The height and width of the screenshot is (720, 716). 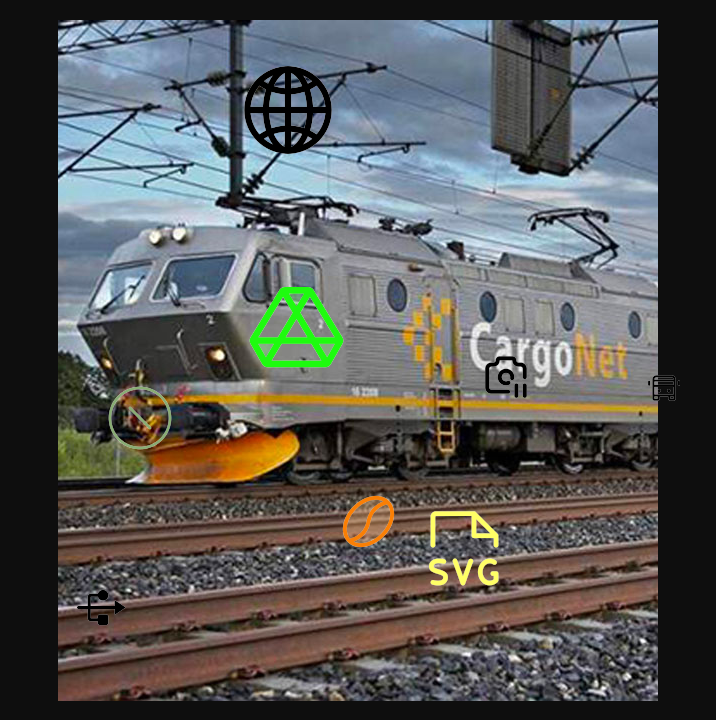 What do you see at coordinates (368, 521) in the screenshot?
I see `access coffee shop or café locations` at bounding box center [368, 521].